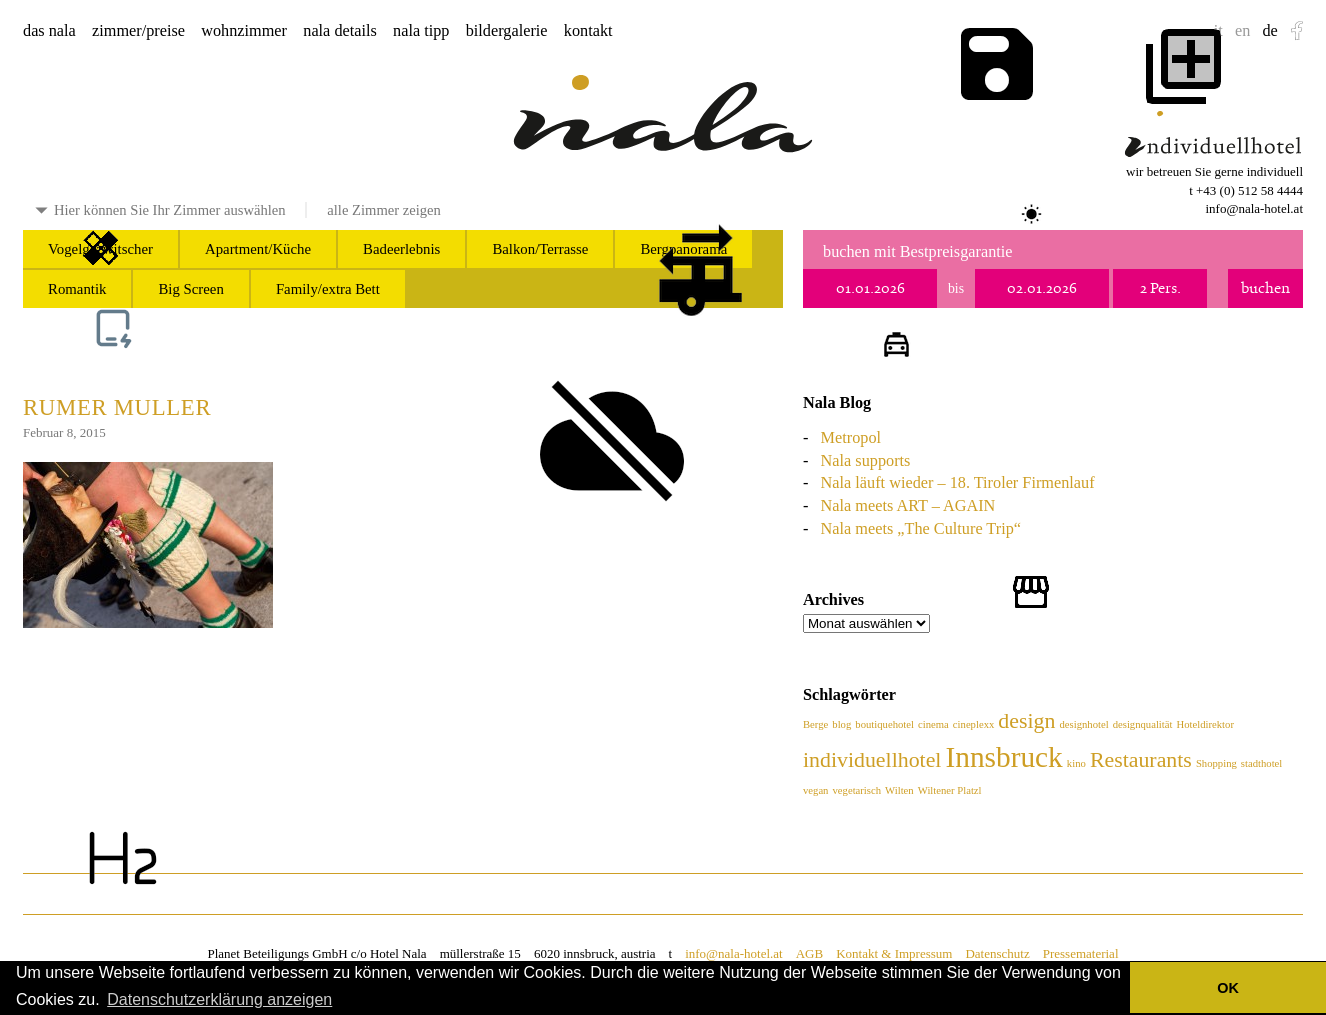 The width and height of the screenshot is (1326, 1015). I want to click on add item to queue or playlist, so click(1183, 66).